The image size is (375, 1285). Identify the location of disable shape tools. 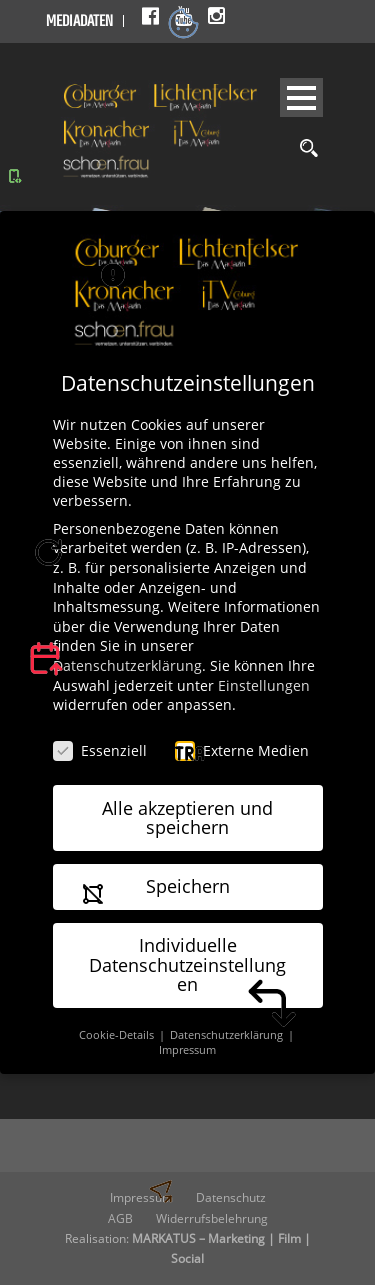
(93, 894).